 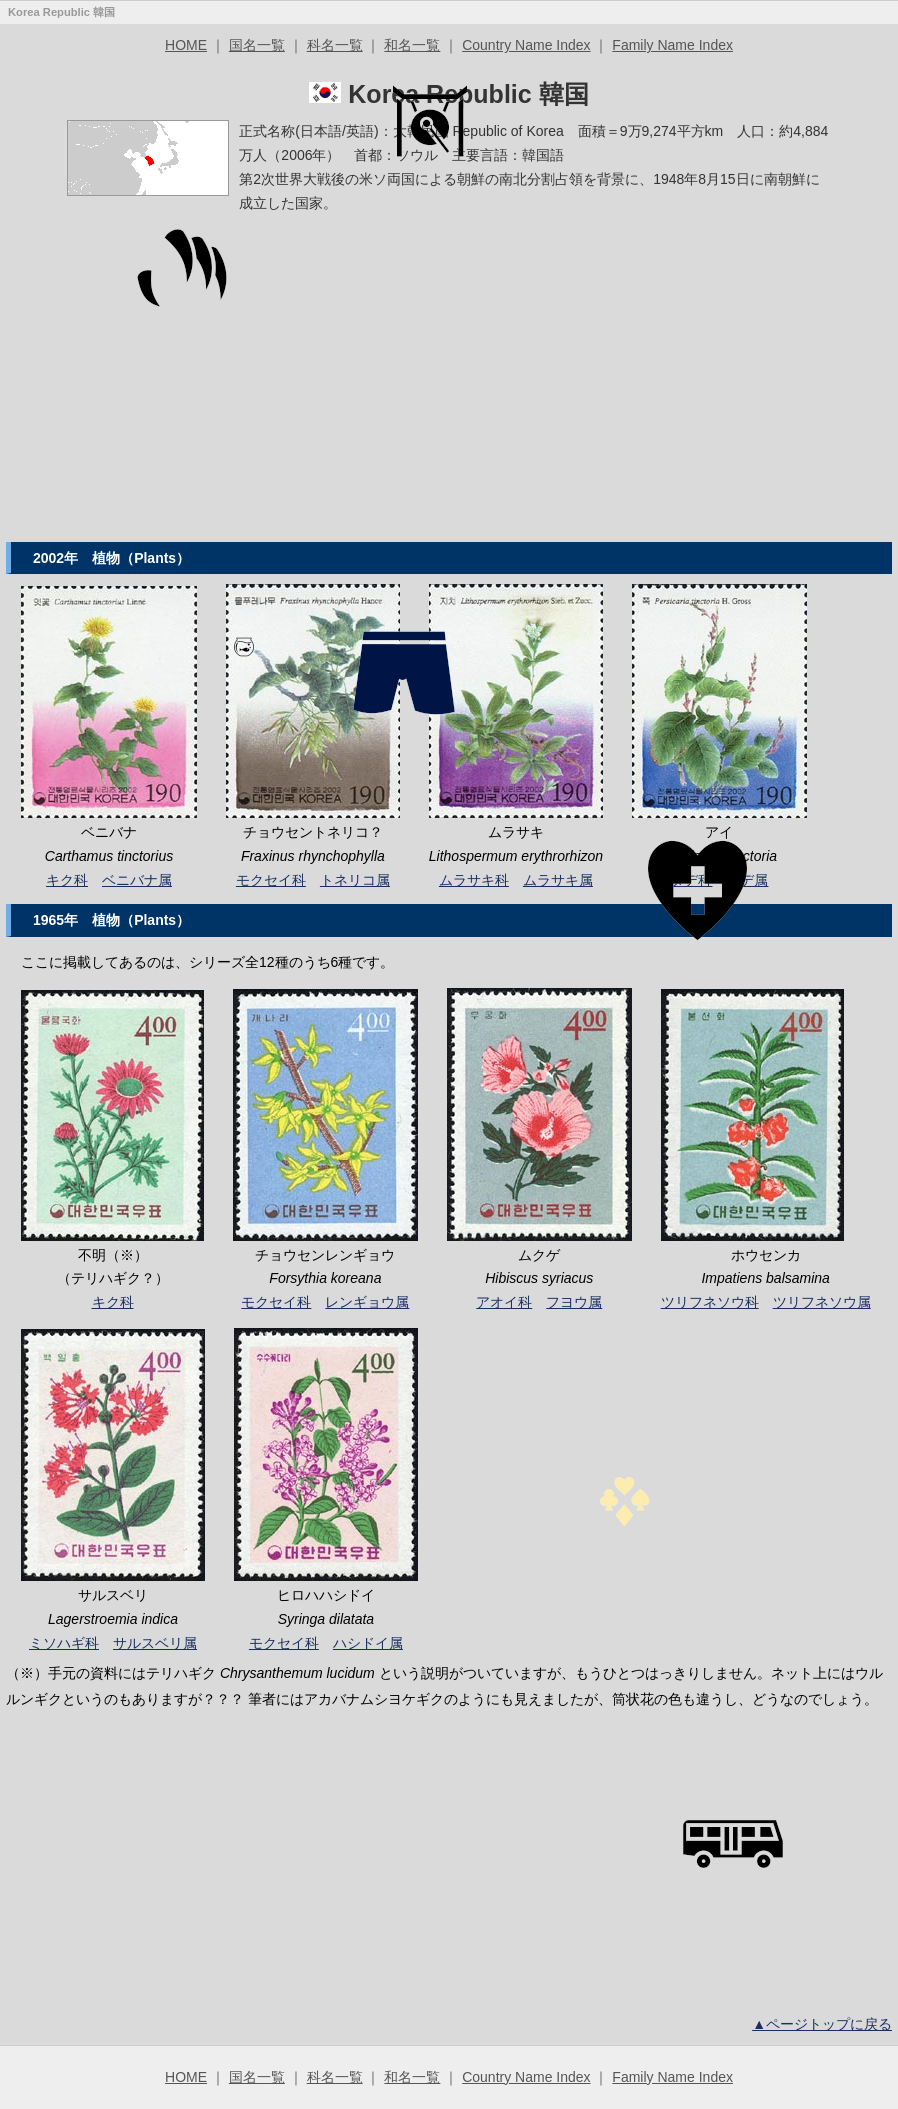 I want to click on access aquarium or fish tank features, so click(x=244, y=647).